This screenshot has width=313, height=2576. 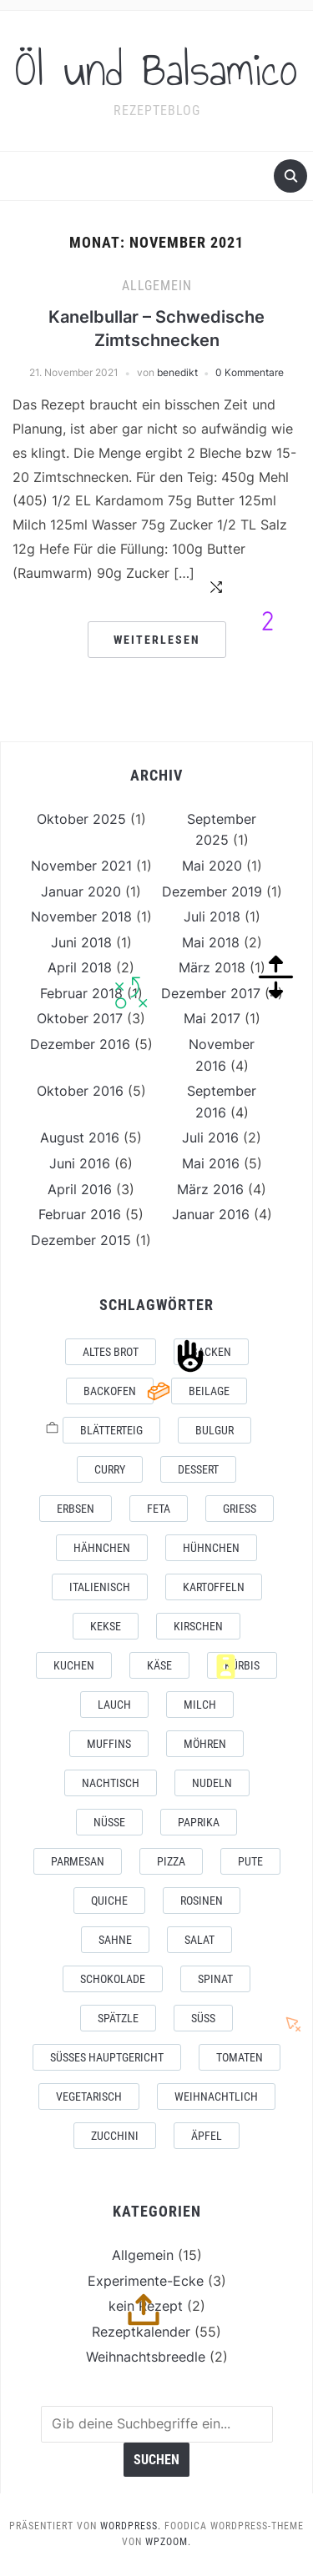 I want to click on indicates step two in a sequence or process, so click(x=267, y=620).